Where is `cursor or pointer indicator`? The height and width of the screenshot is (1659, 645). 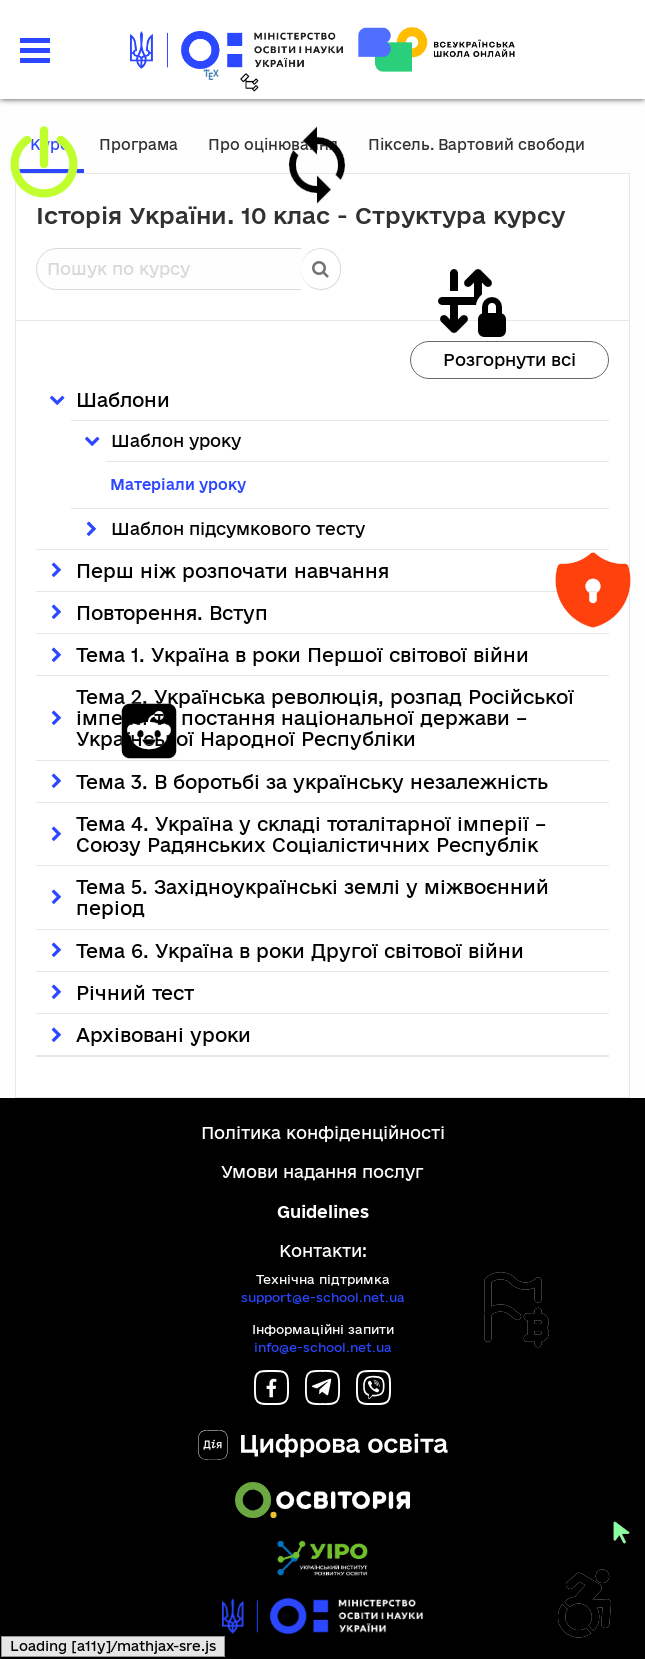 cursor or pointer indicator is located at coordinates (620, 1532).